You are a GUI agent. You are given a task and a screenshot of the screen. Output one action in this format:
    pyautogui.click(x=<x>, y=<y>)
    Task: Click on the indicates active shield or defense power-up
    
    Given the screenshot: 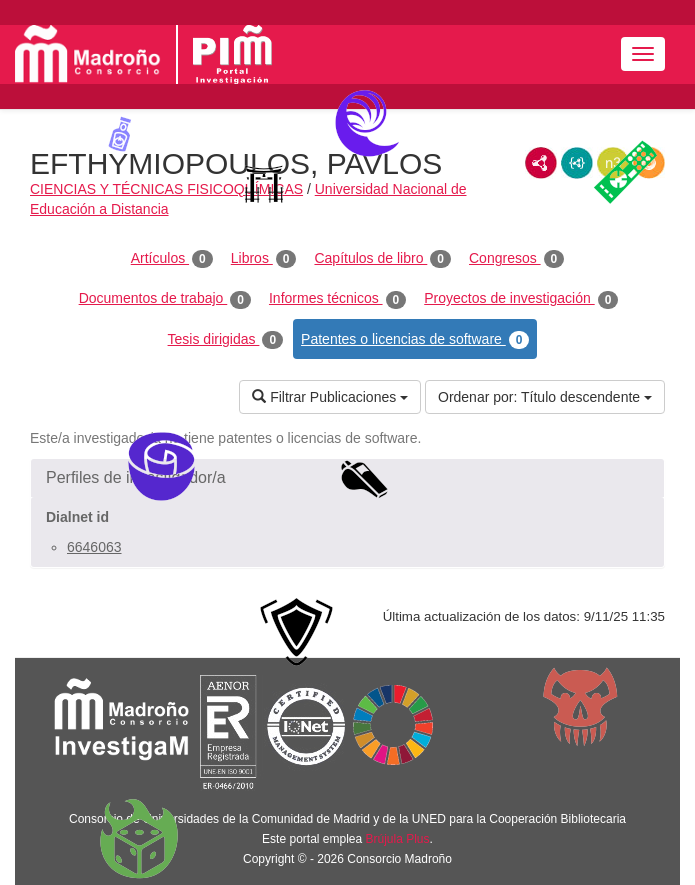 What is the action you would take?
    pyautogui.click(x=296, y=629)
    